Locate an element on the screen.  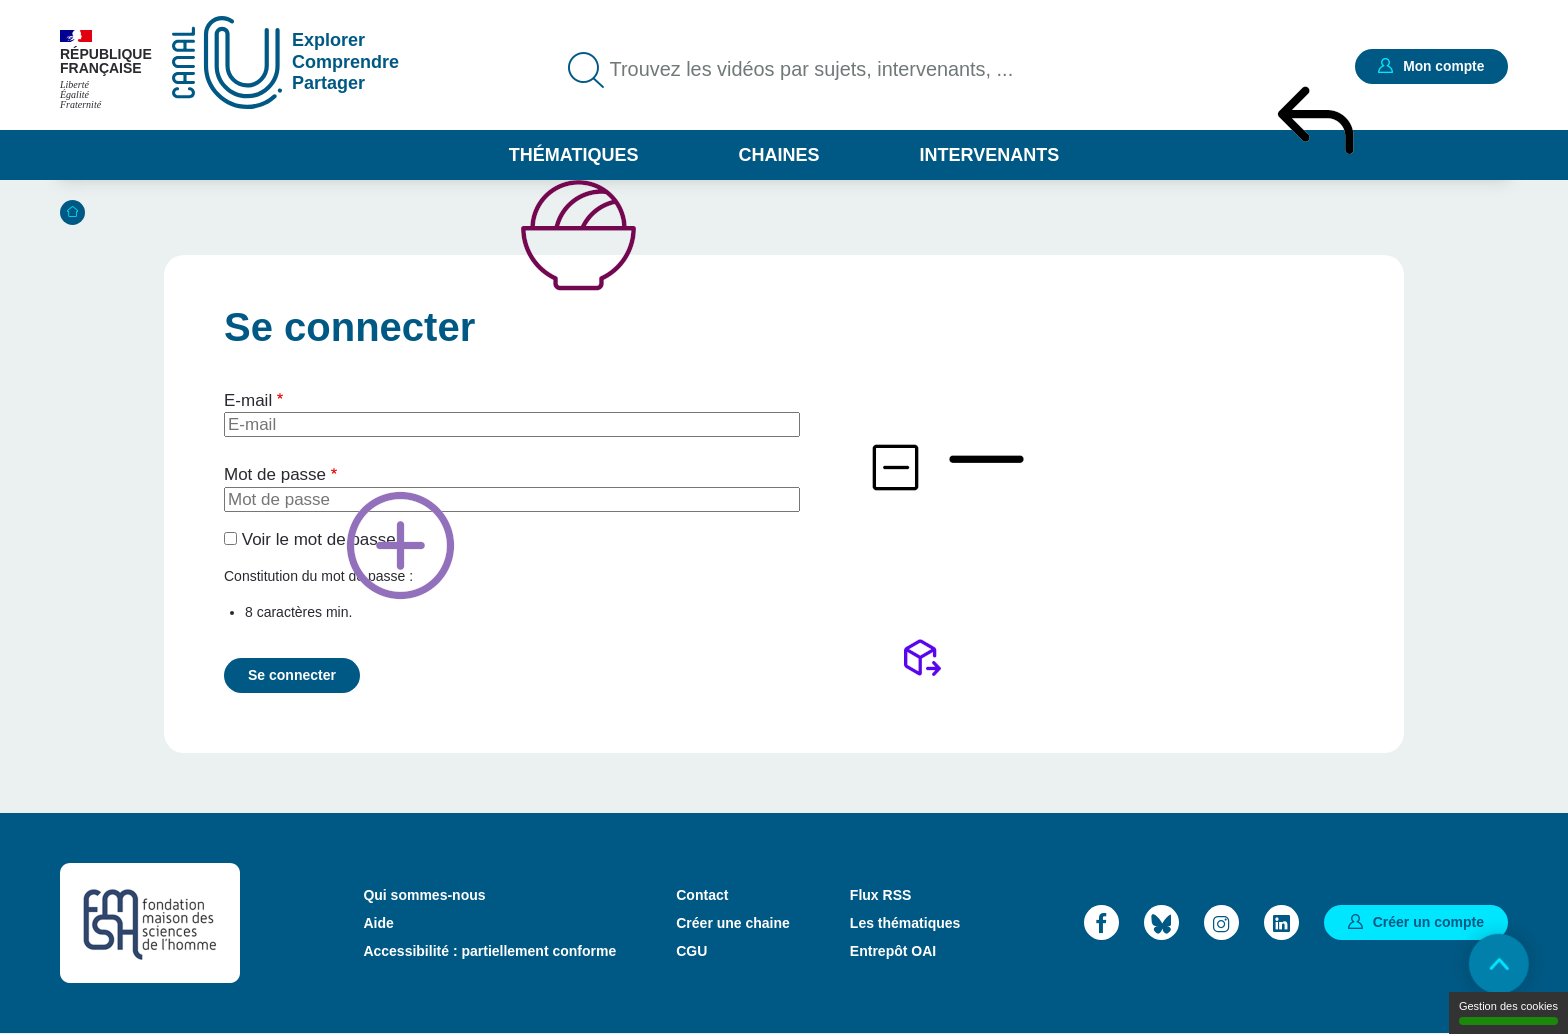
view packages that depend on this repository is located at coordinates (922, 657).